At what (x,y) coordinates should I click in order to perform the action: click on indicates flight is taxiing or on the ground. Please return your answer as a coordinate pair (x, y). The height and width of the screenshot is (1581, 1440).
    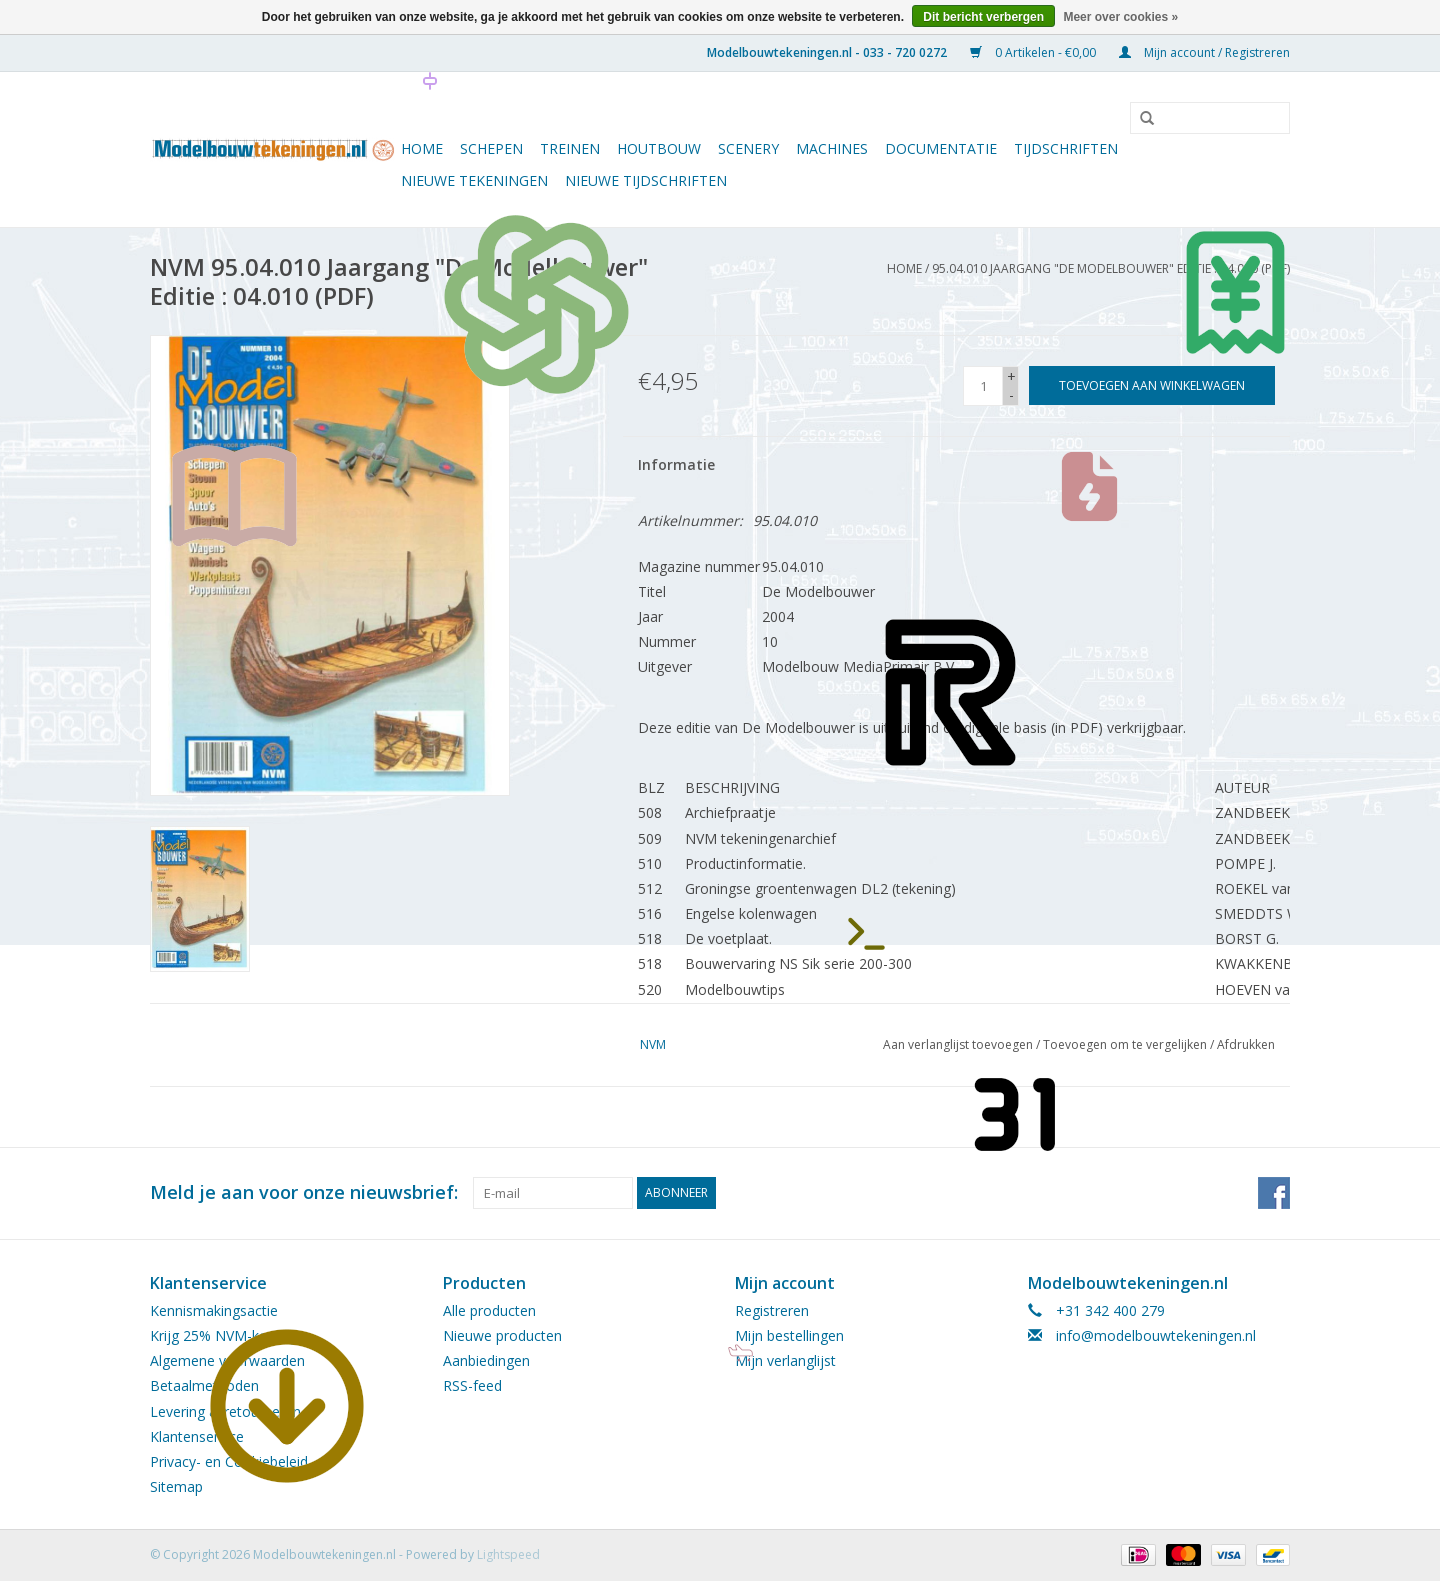
    Looking at the image, I should click on (740, 1352).